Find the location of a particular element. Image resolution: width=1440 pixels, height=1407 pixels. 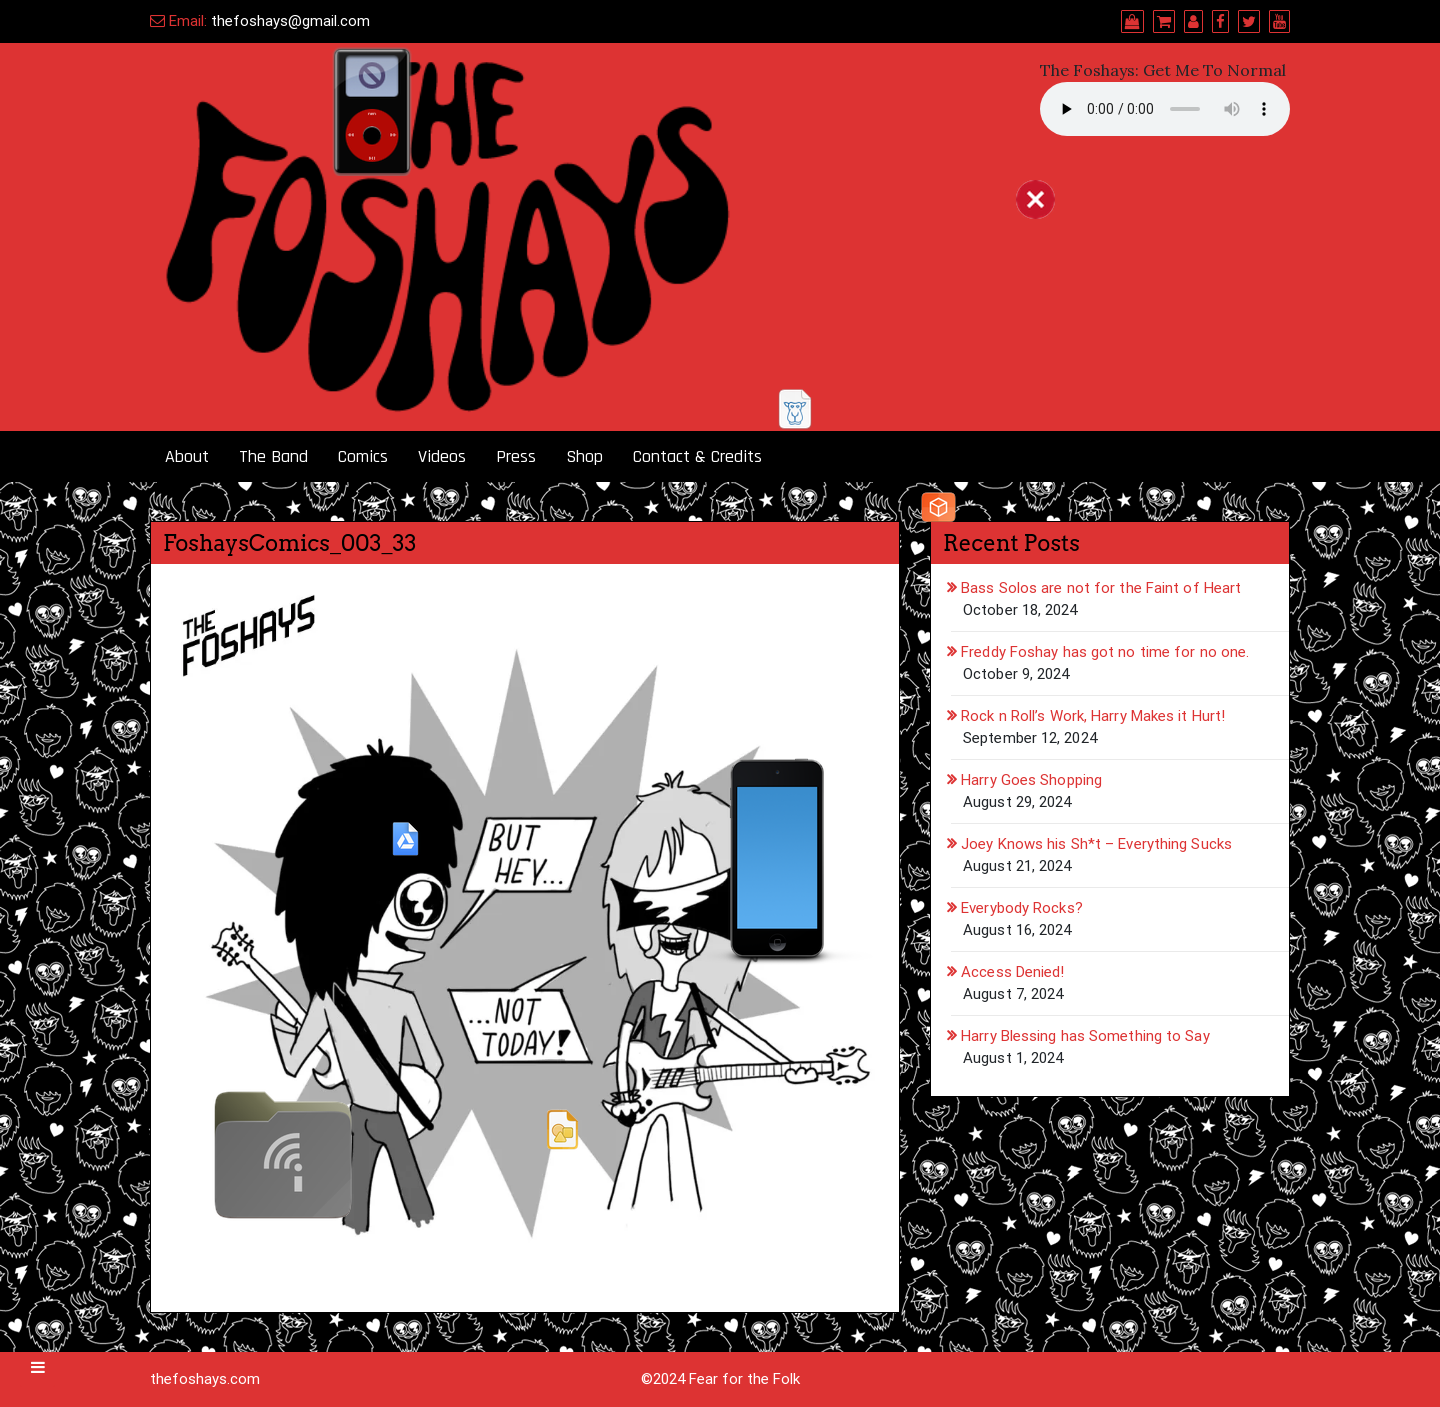

iPod Touch device connected to your computer is located at coordinates (777, 861).